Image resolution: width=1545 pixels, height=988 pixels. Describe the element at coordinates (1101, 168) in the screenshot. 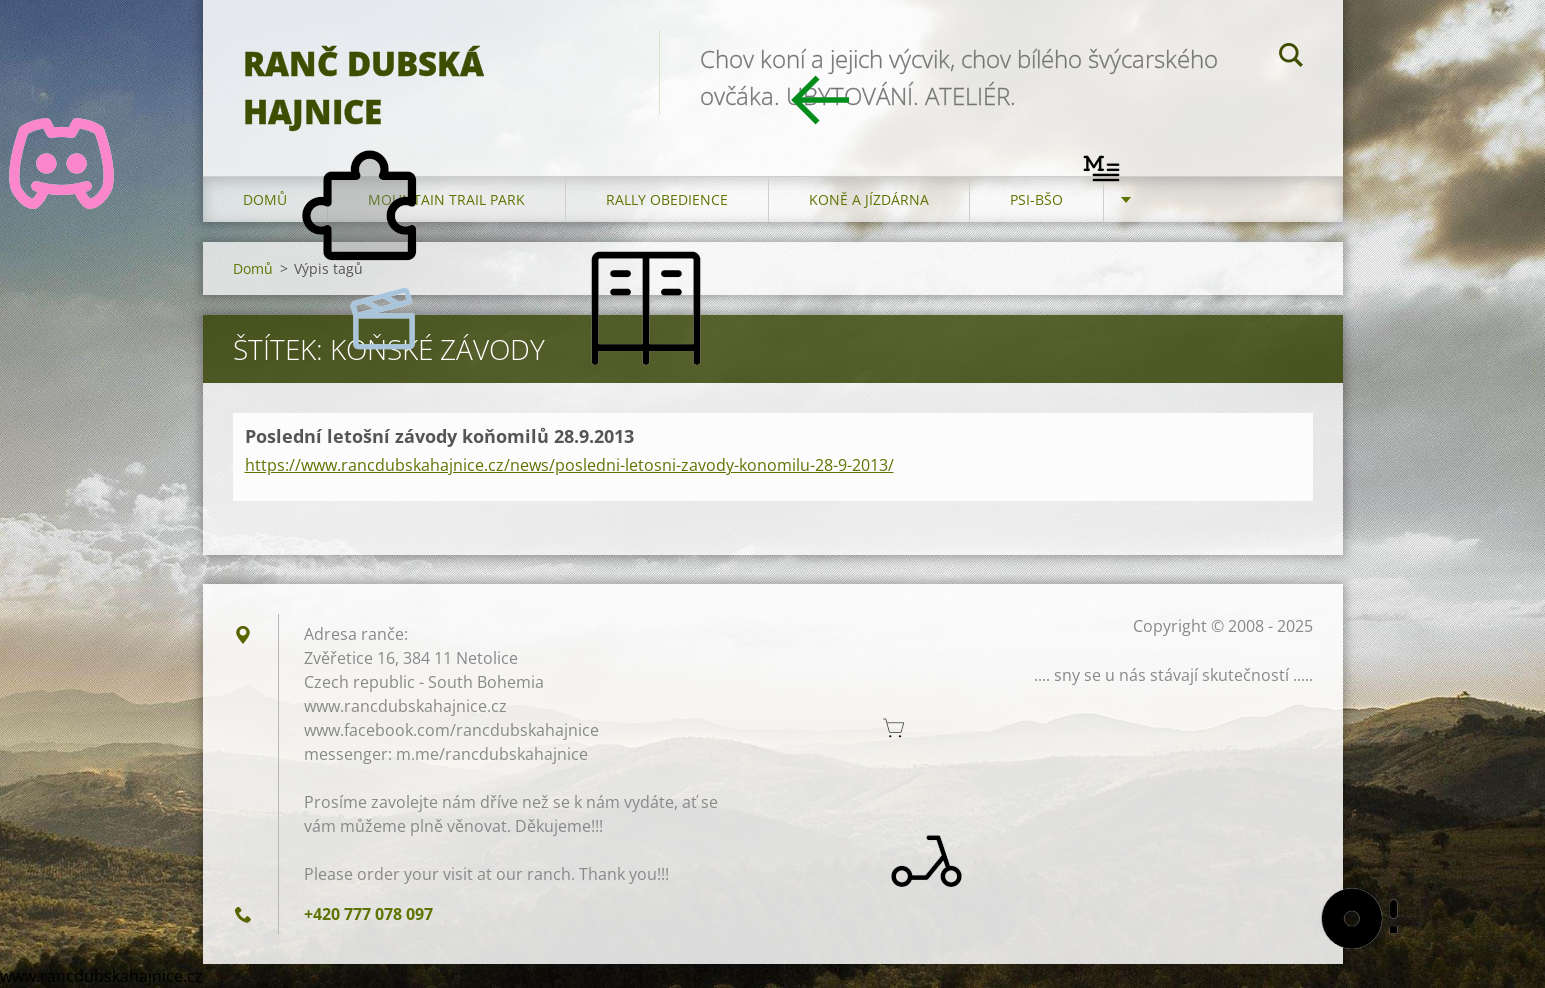

I see `open article on Medium` at that location.